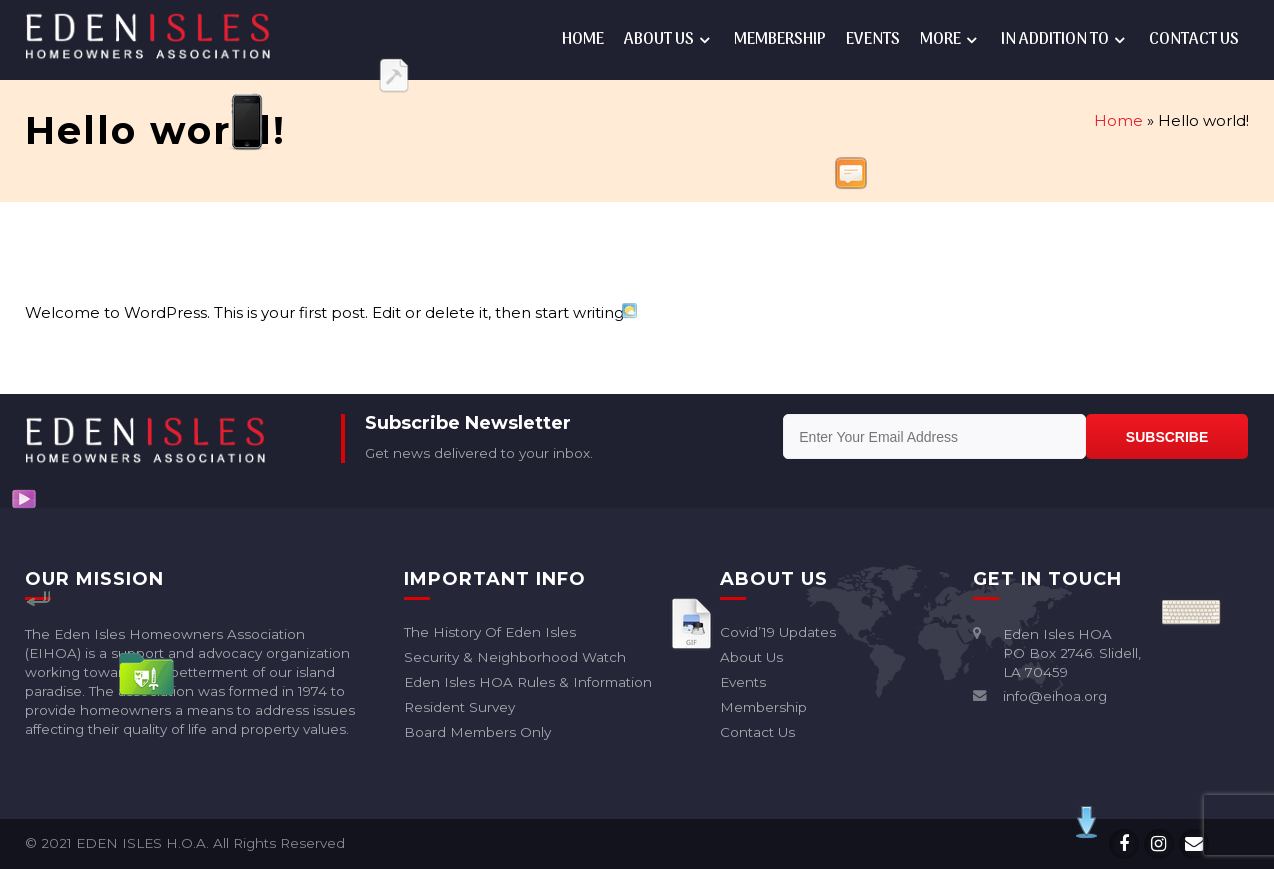  I want to click on open the weather app, so click(629, 310).